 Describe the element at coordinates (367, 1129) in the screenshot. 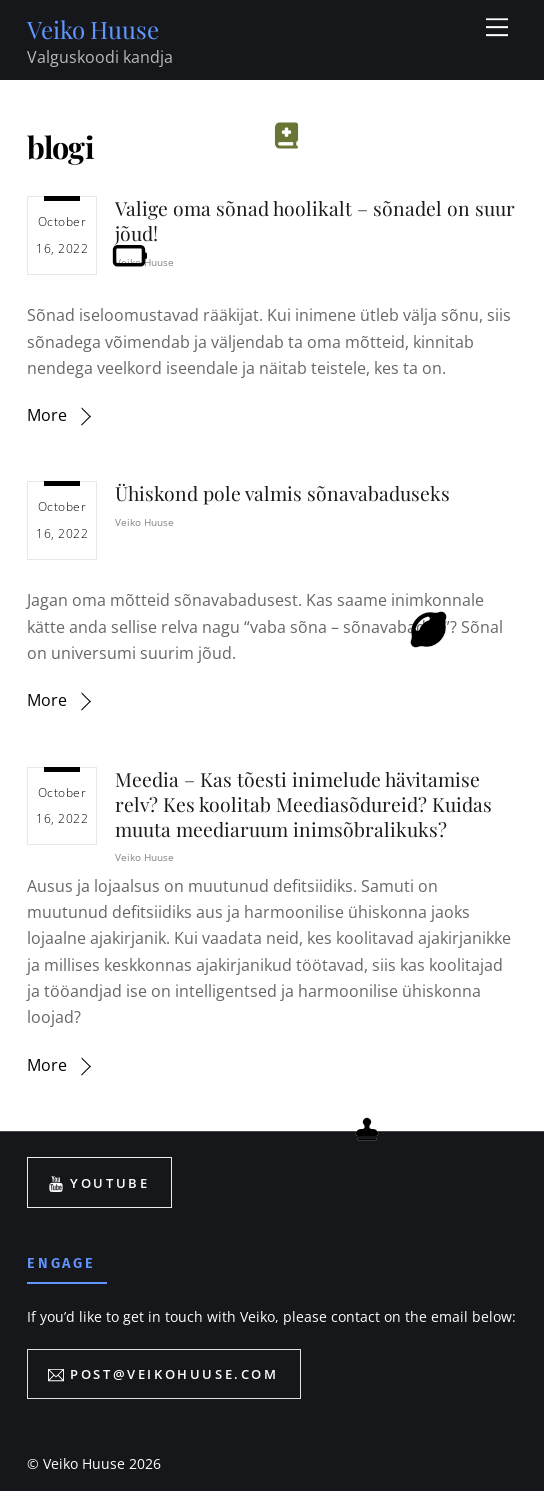

I see `apply a stamp or seal to a document` at that location.